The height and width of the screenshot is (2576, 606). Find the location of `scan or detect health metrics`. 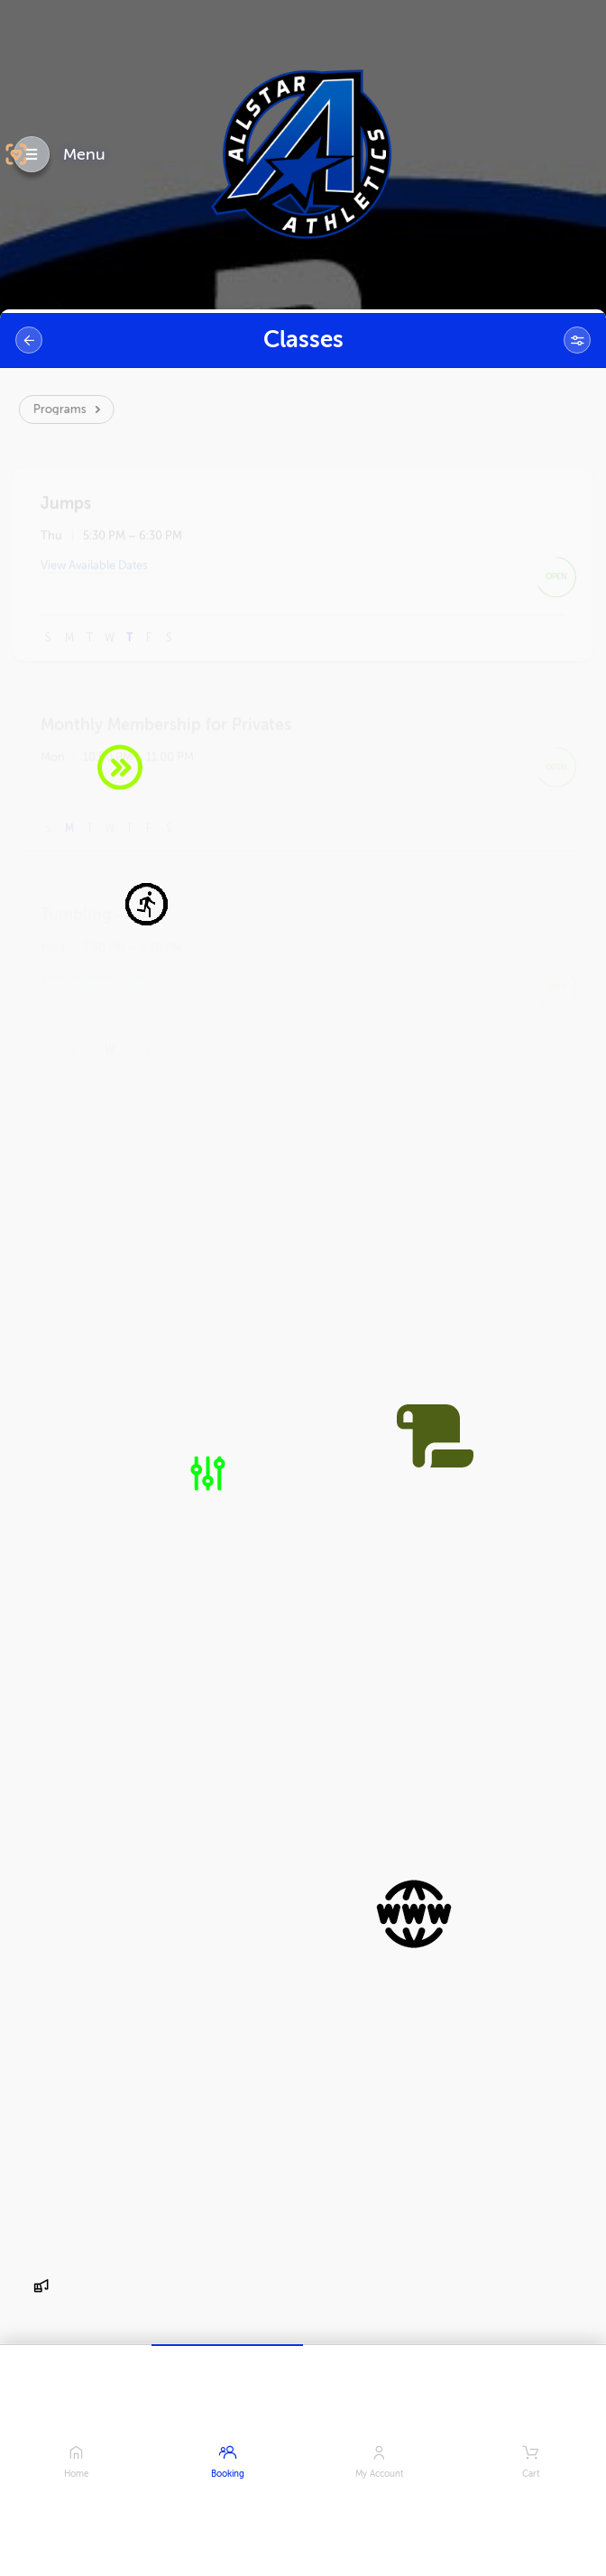

scan or detect health metrics is located at coordinates (16, 154).